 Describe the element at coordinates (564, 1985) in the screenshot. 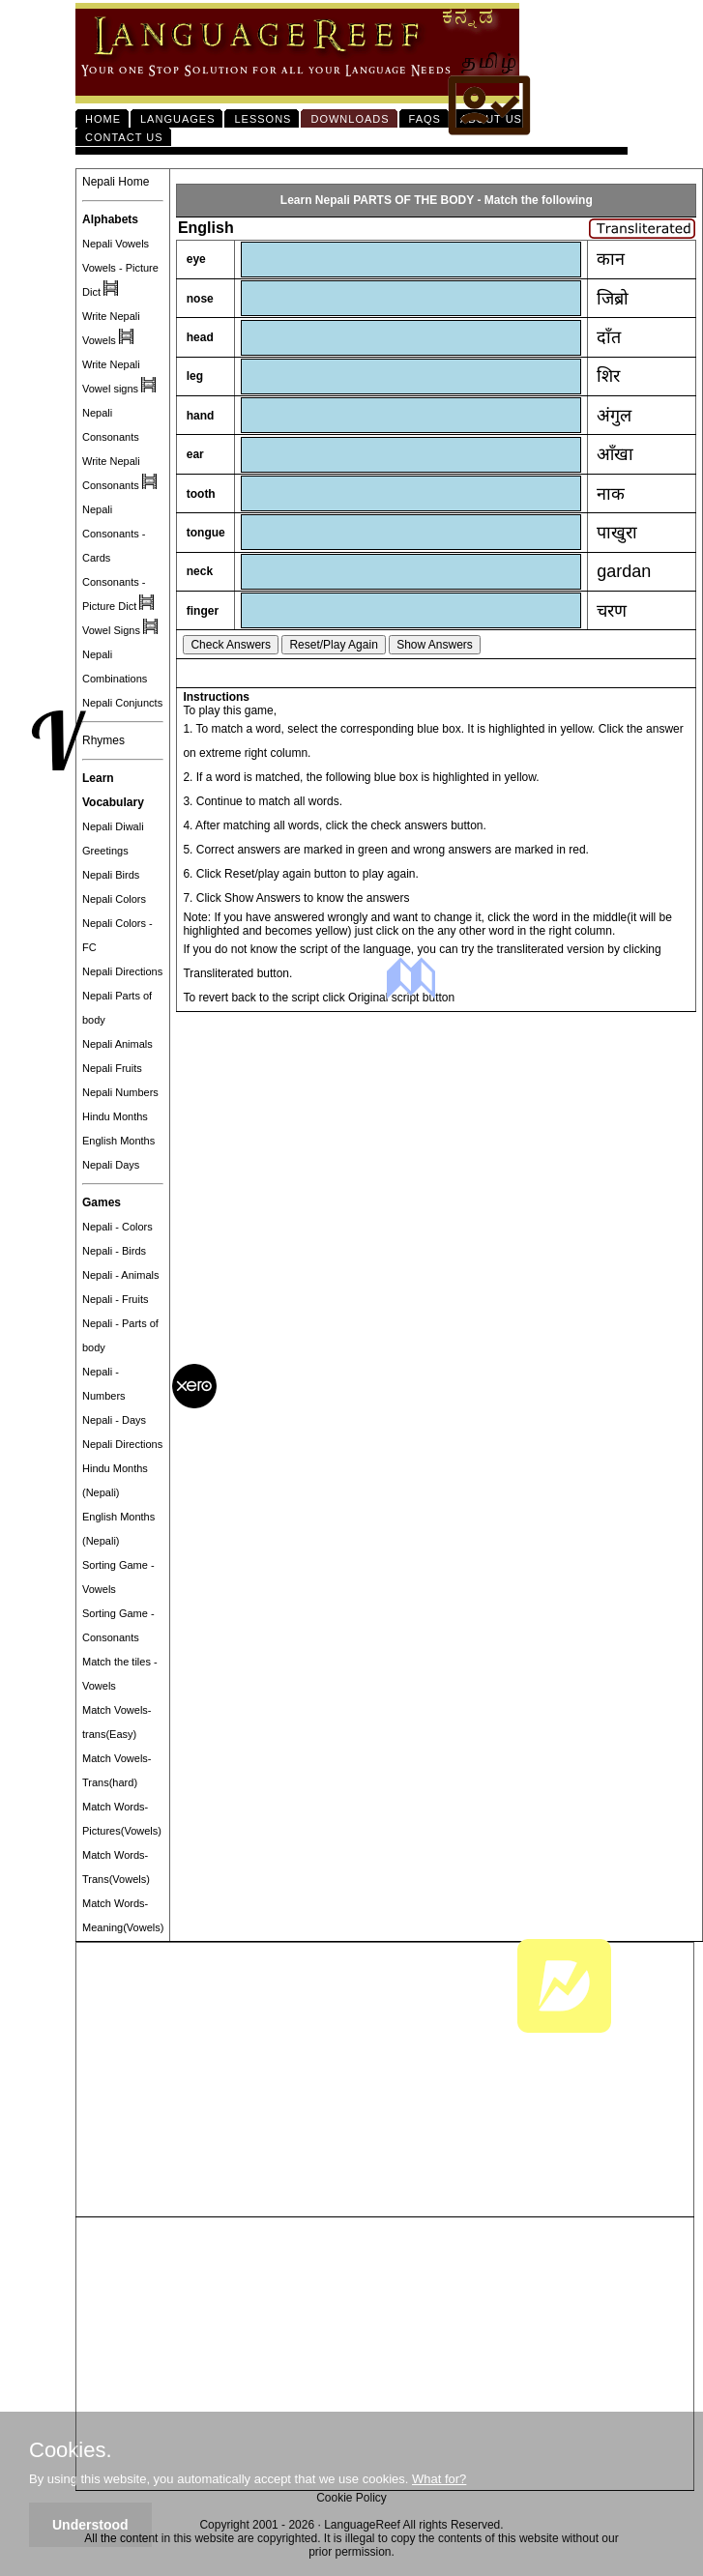

I see `open the Dunzo delivery app` at that location.